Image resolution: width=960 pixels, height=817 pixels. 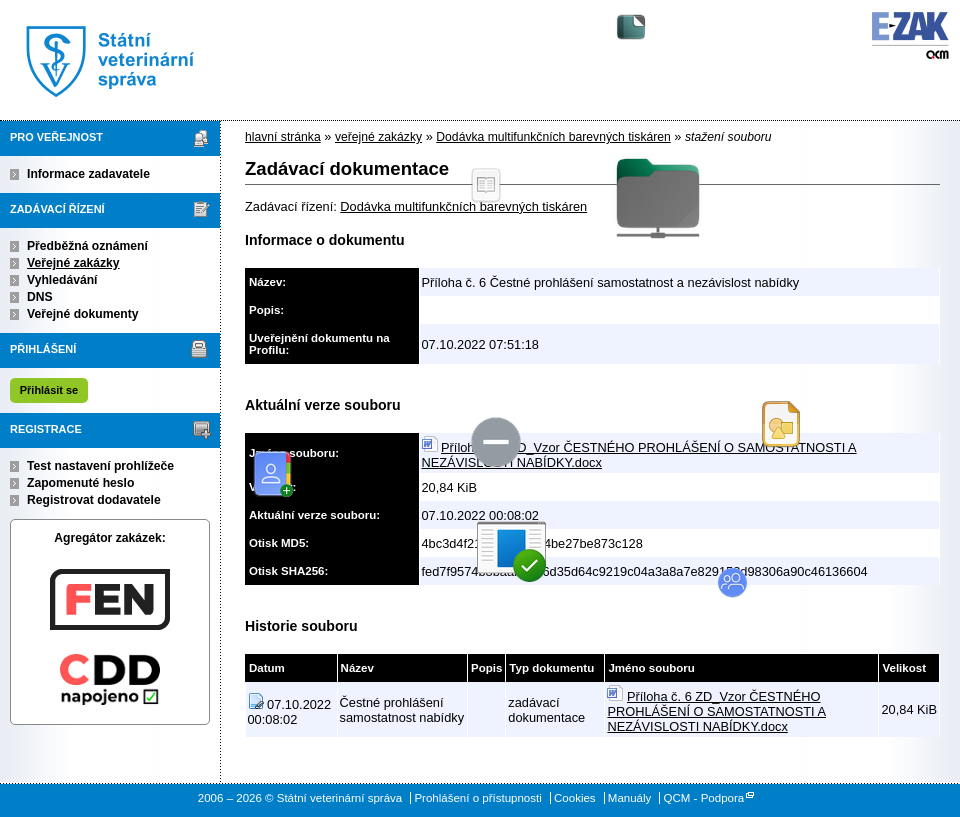 What do you see at coordinates (732, 582) in the screenshot?
I see `manage user accounts and settings` at bounding box center [732, 582].